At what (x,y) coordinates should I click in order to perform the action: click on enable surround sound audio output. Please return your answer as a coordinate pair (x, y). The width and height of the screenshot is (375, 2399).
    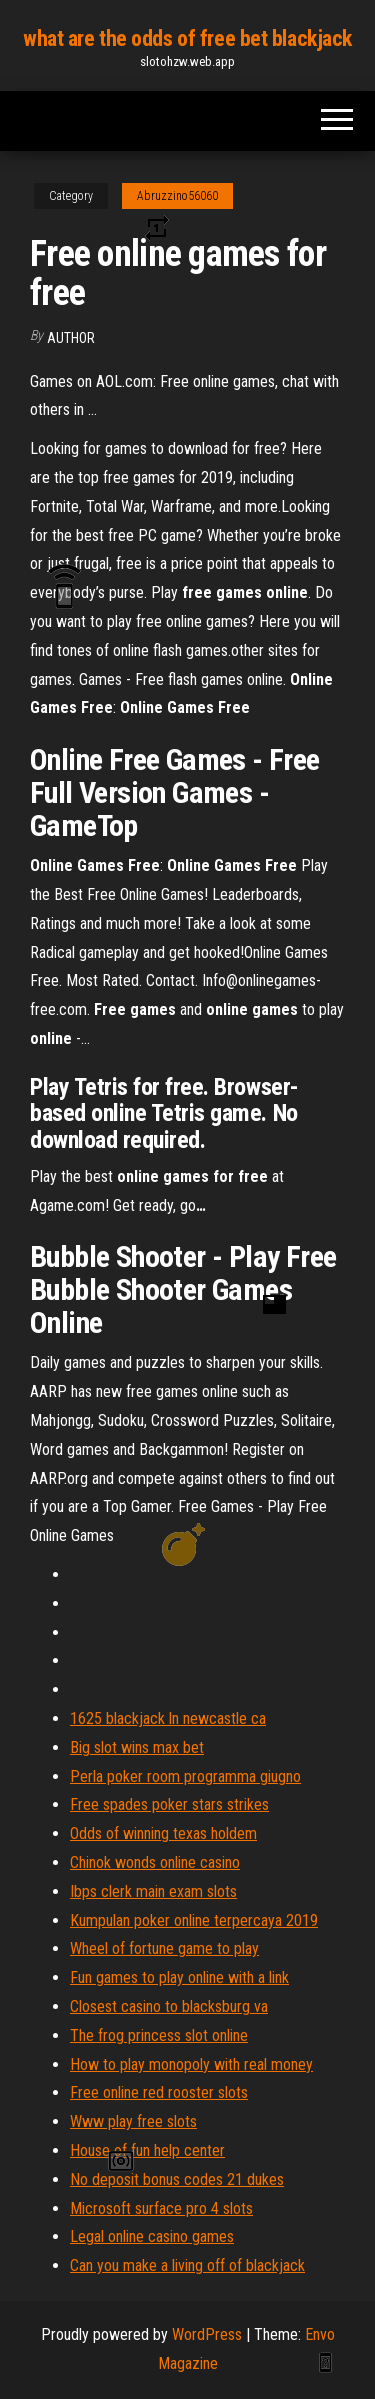
    Looking at the image, I should click on (121, 2161).